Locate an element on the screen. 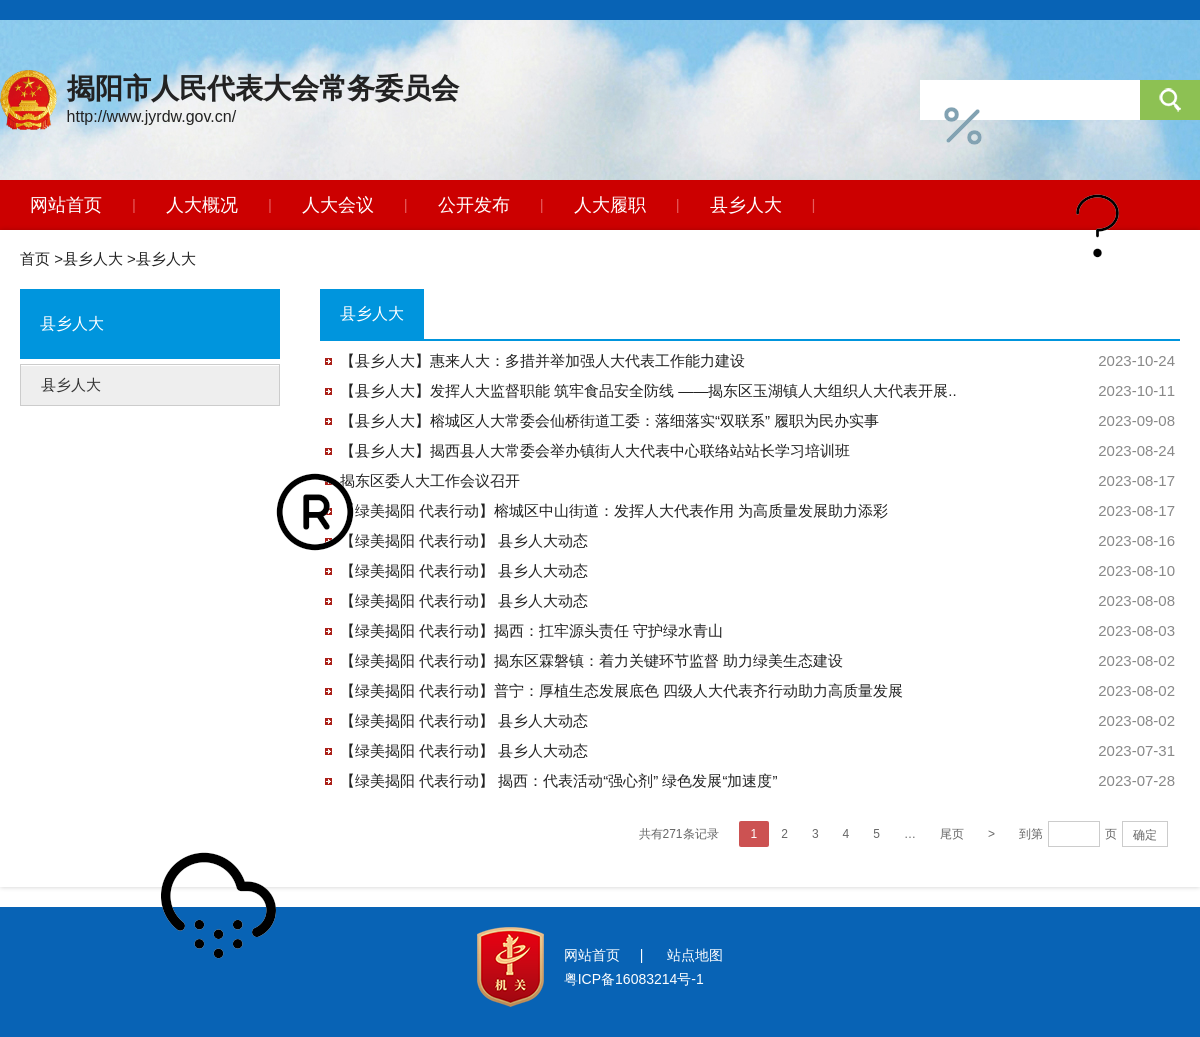  view or apply a discount is located at coordinates (963, 126).